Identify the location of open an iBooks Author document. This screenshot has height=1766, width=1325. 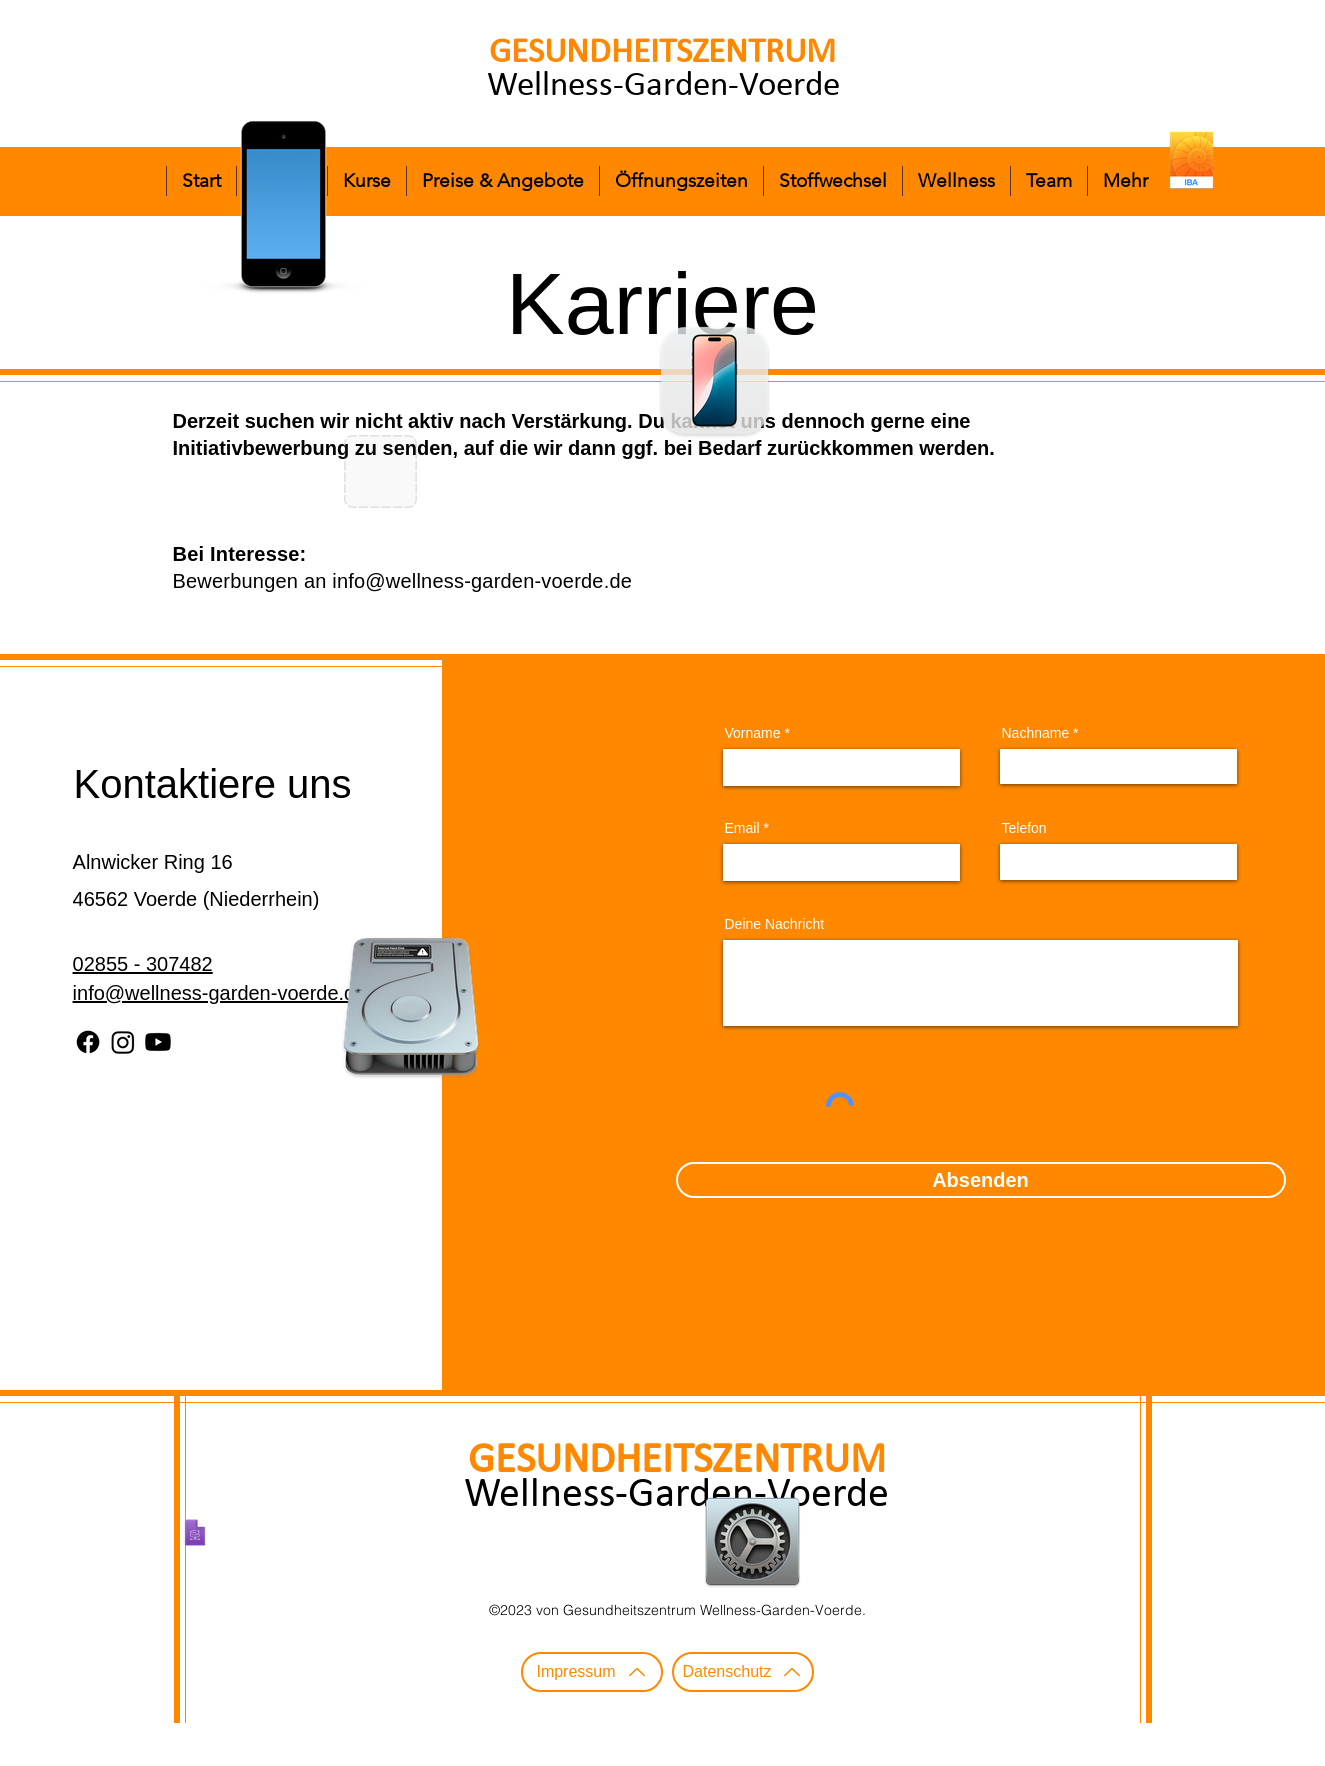
(1191, 161).